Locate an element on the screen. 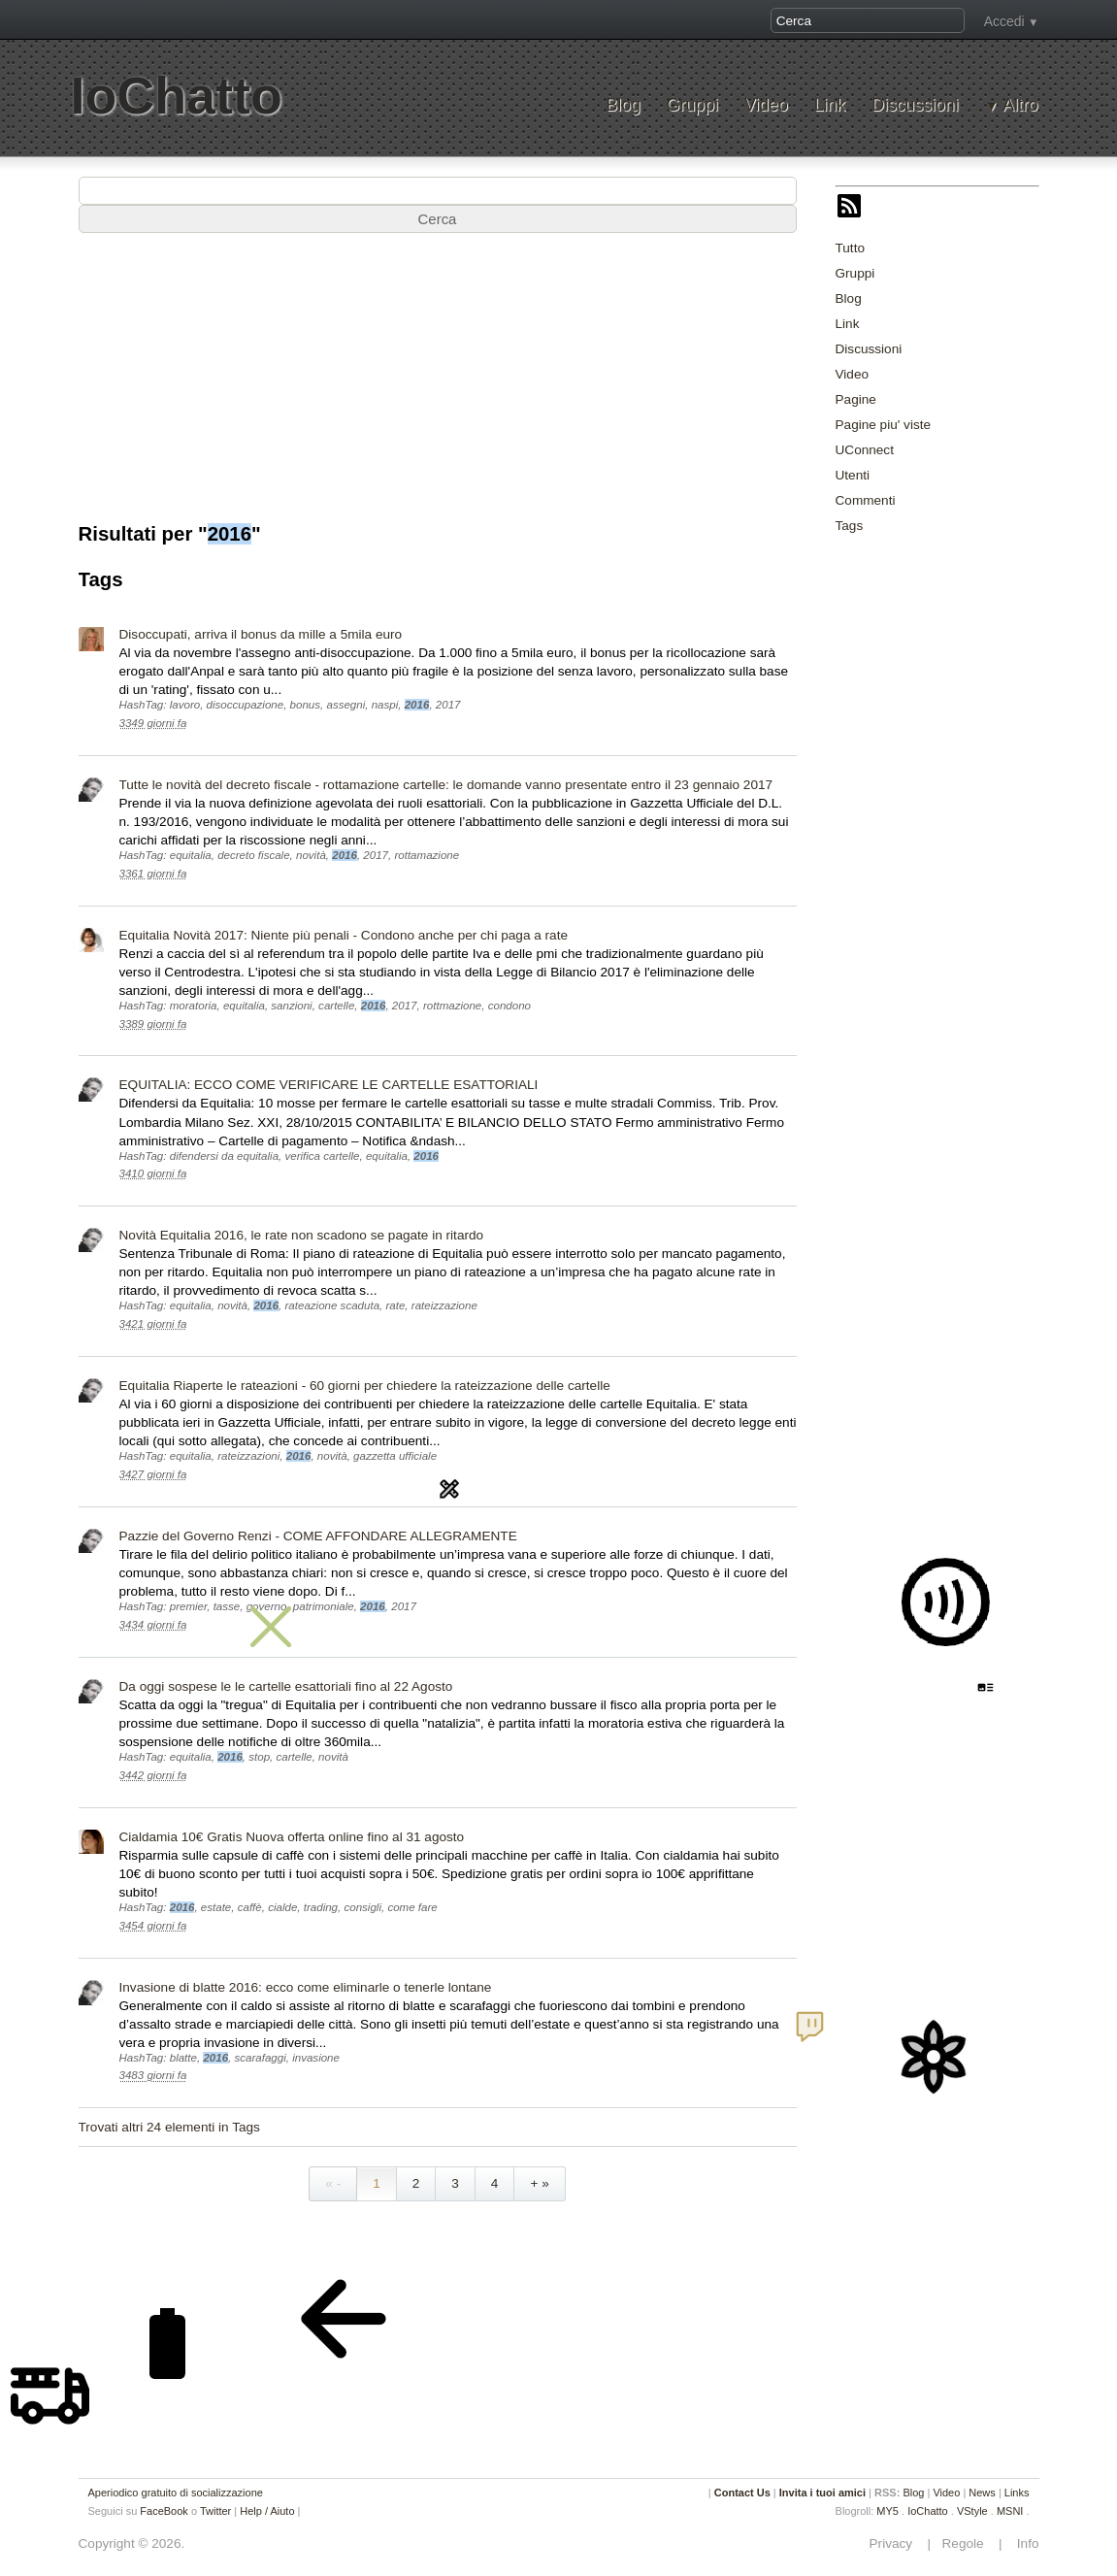  tap to pay with contactless payment is located at coordinates (945, 1602).